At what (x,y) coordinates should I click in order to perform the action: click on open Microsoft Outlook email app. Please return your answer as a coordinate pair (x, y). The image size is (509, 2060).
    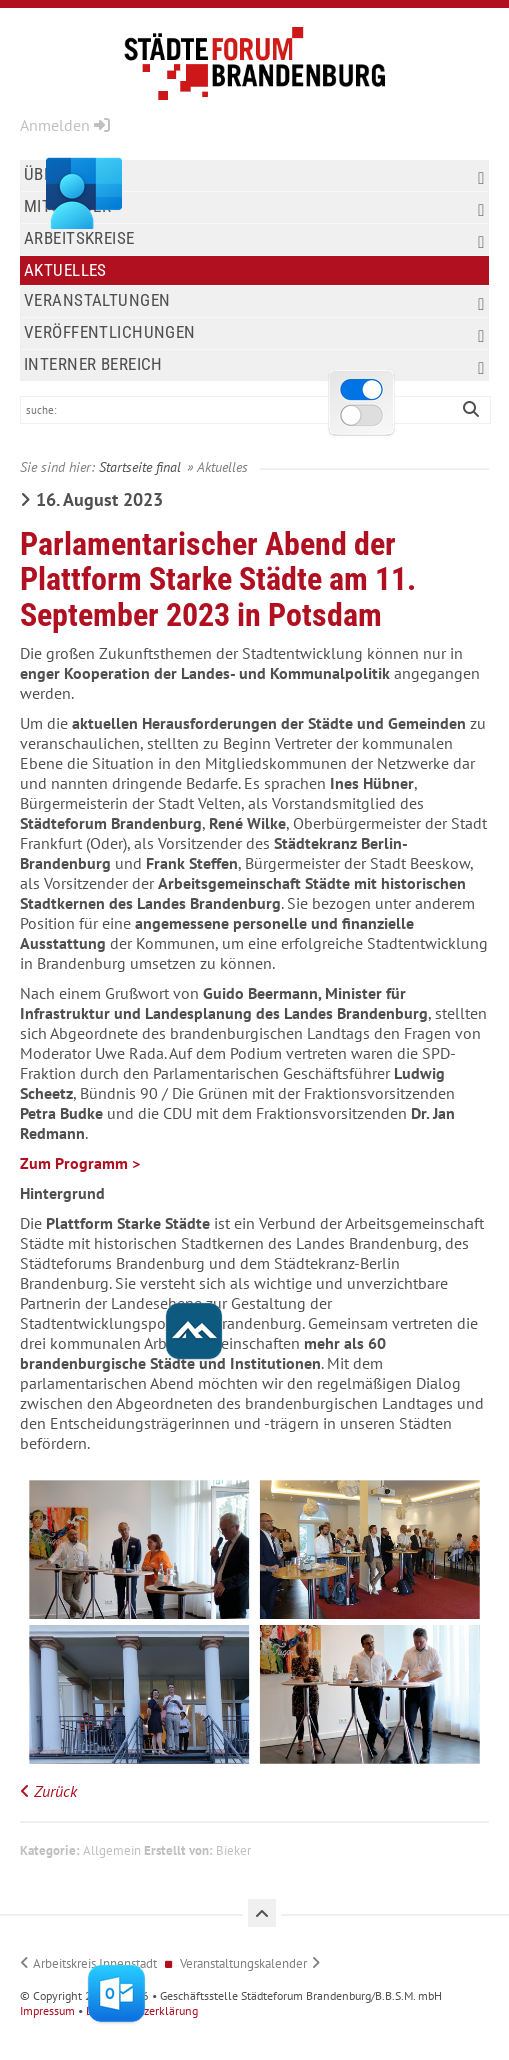
    Looking at the image, I should click on (116, 1993).